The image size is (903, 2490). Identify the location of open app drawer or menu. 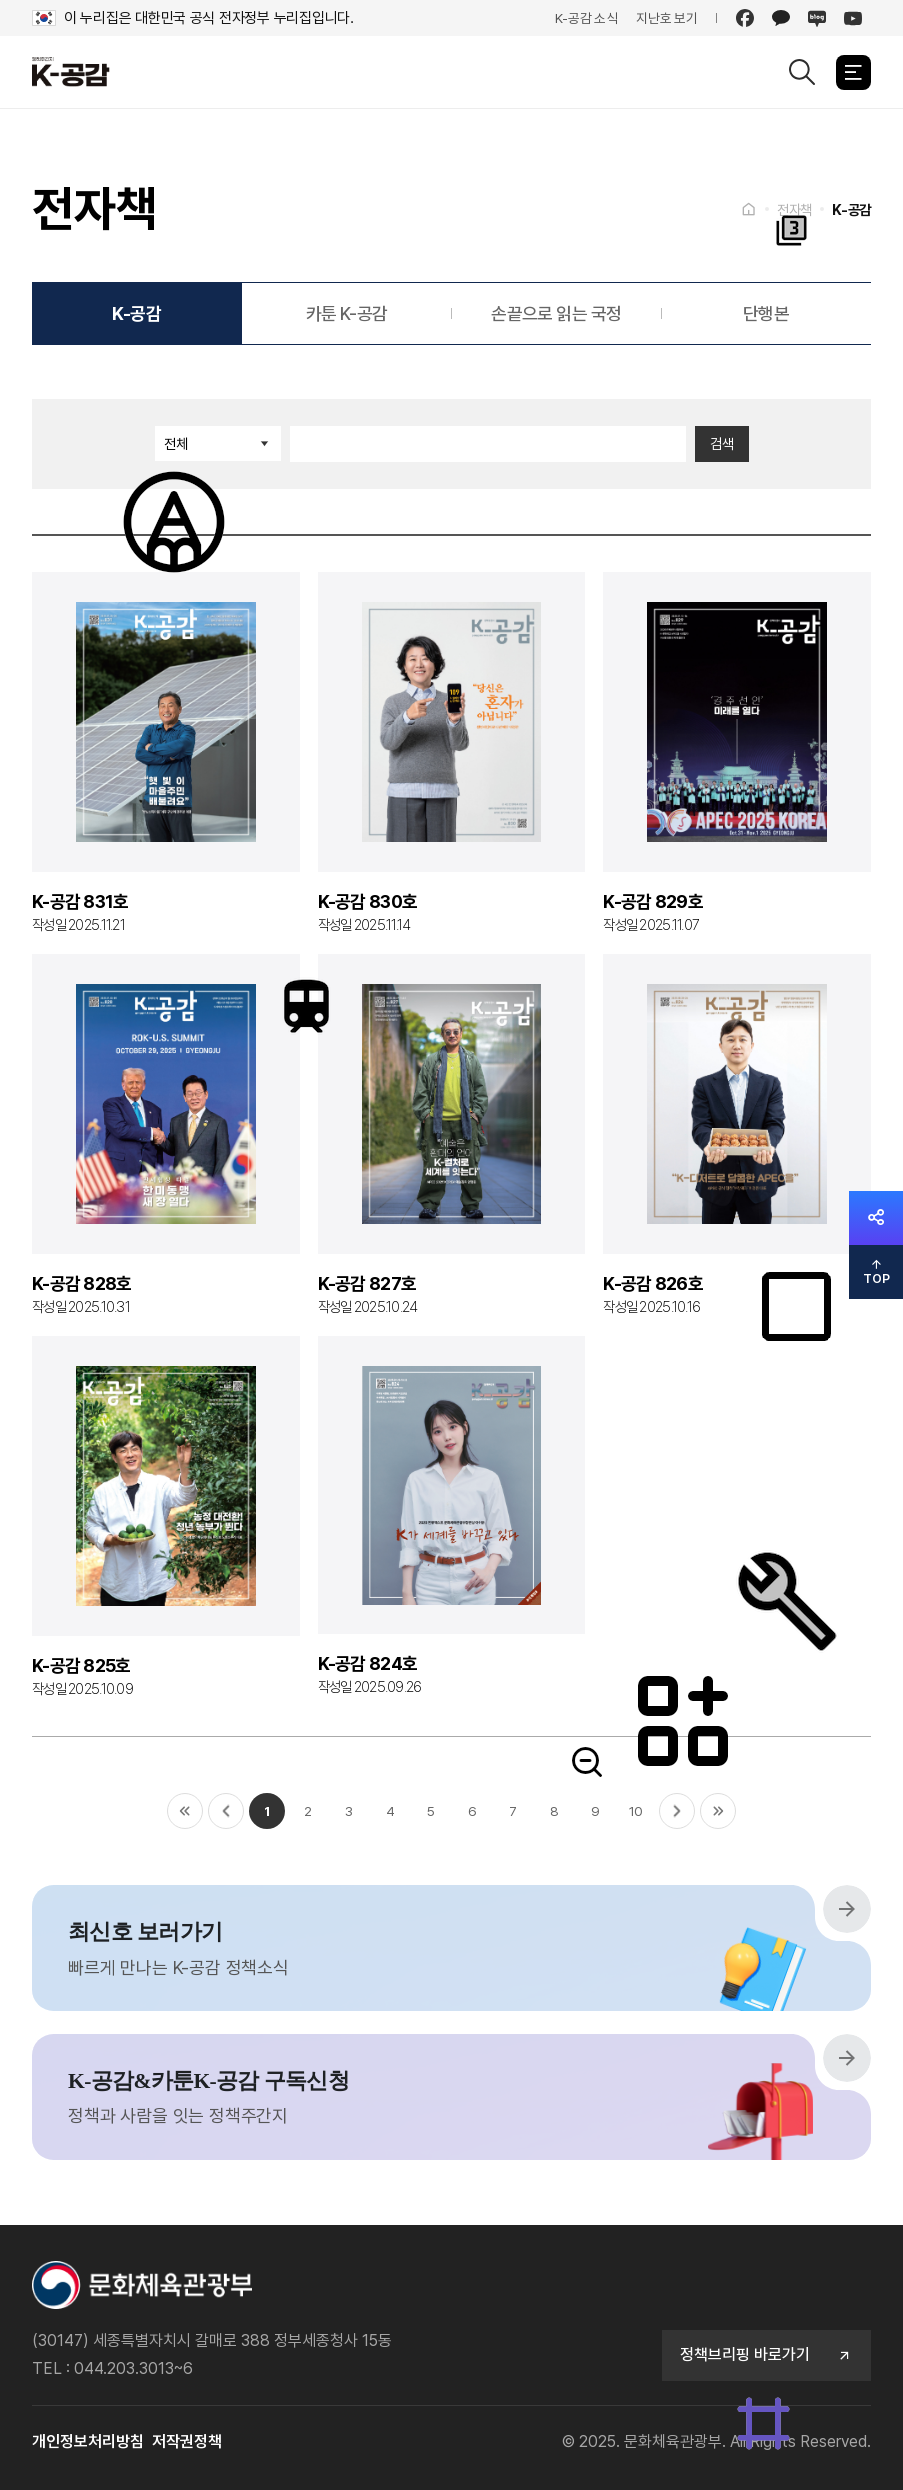
(683, 1721).